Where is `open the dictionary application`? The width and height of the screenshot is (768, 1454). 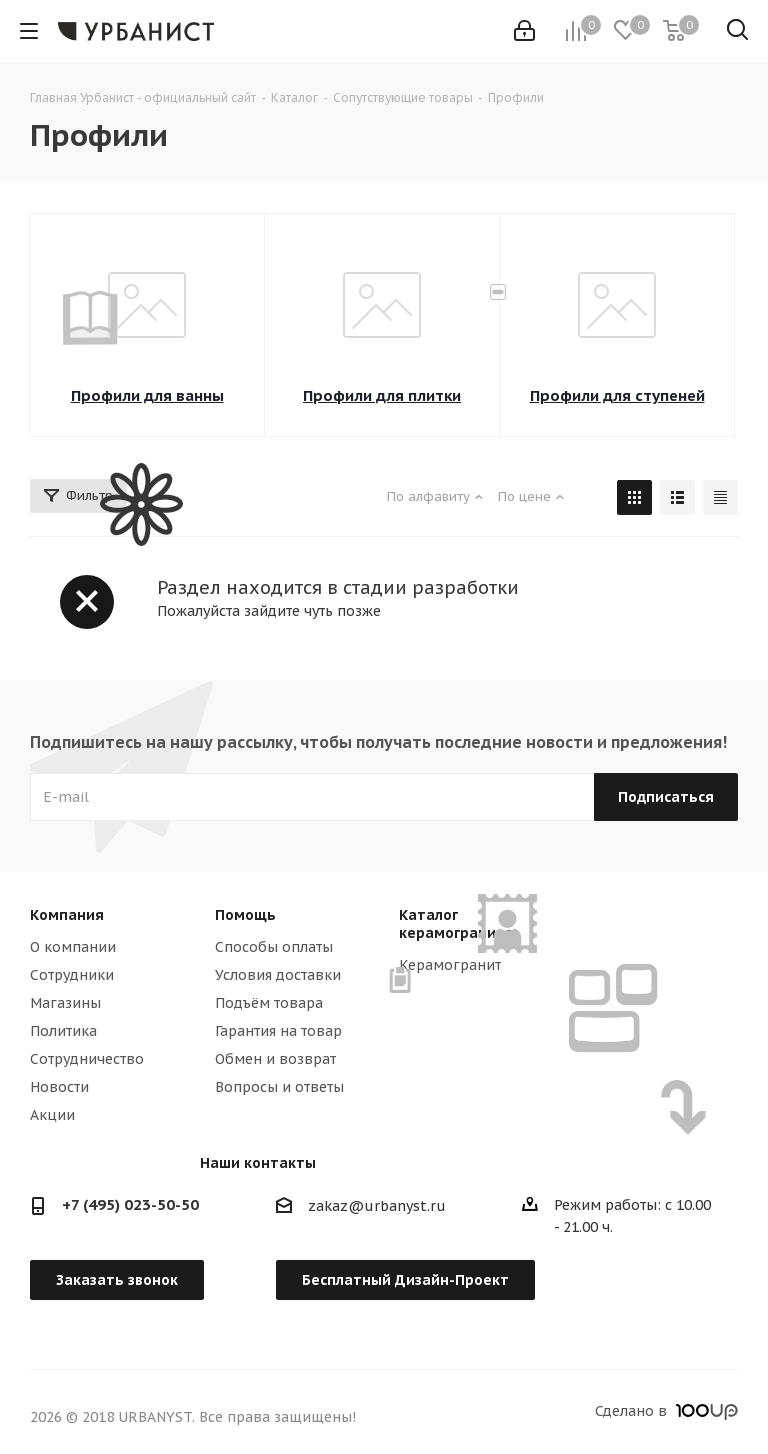 open the dictionary application is located at coordinates (92, 316).